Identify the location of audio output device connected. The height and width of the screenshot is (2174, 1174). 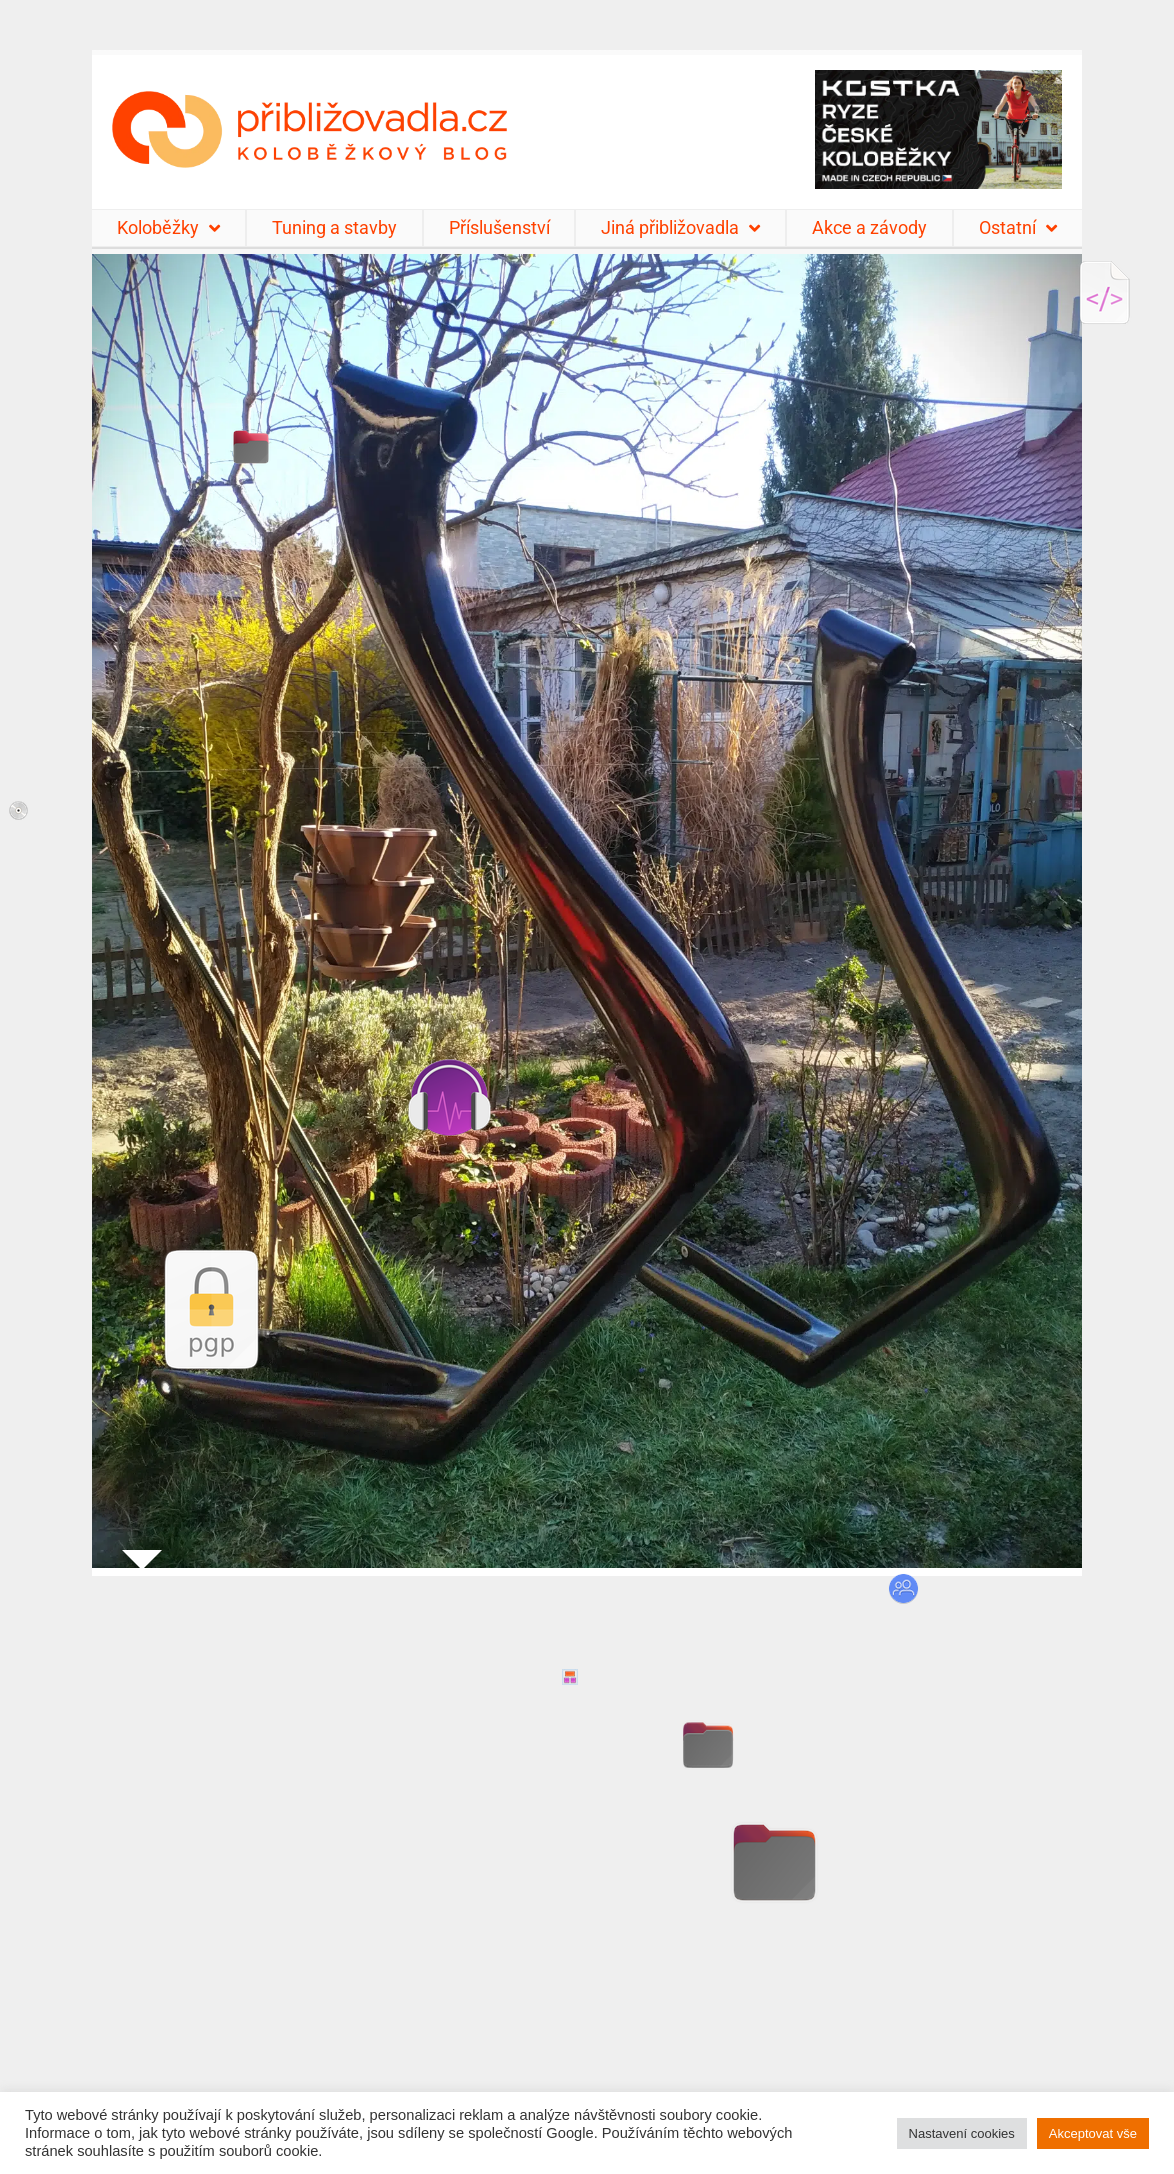
(449, 1097).